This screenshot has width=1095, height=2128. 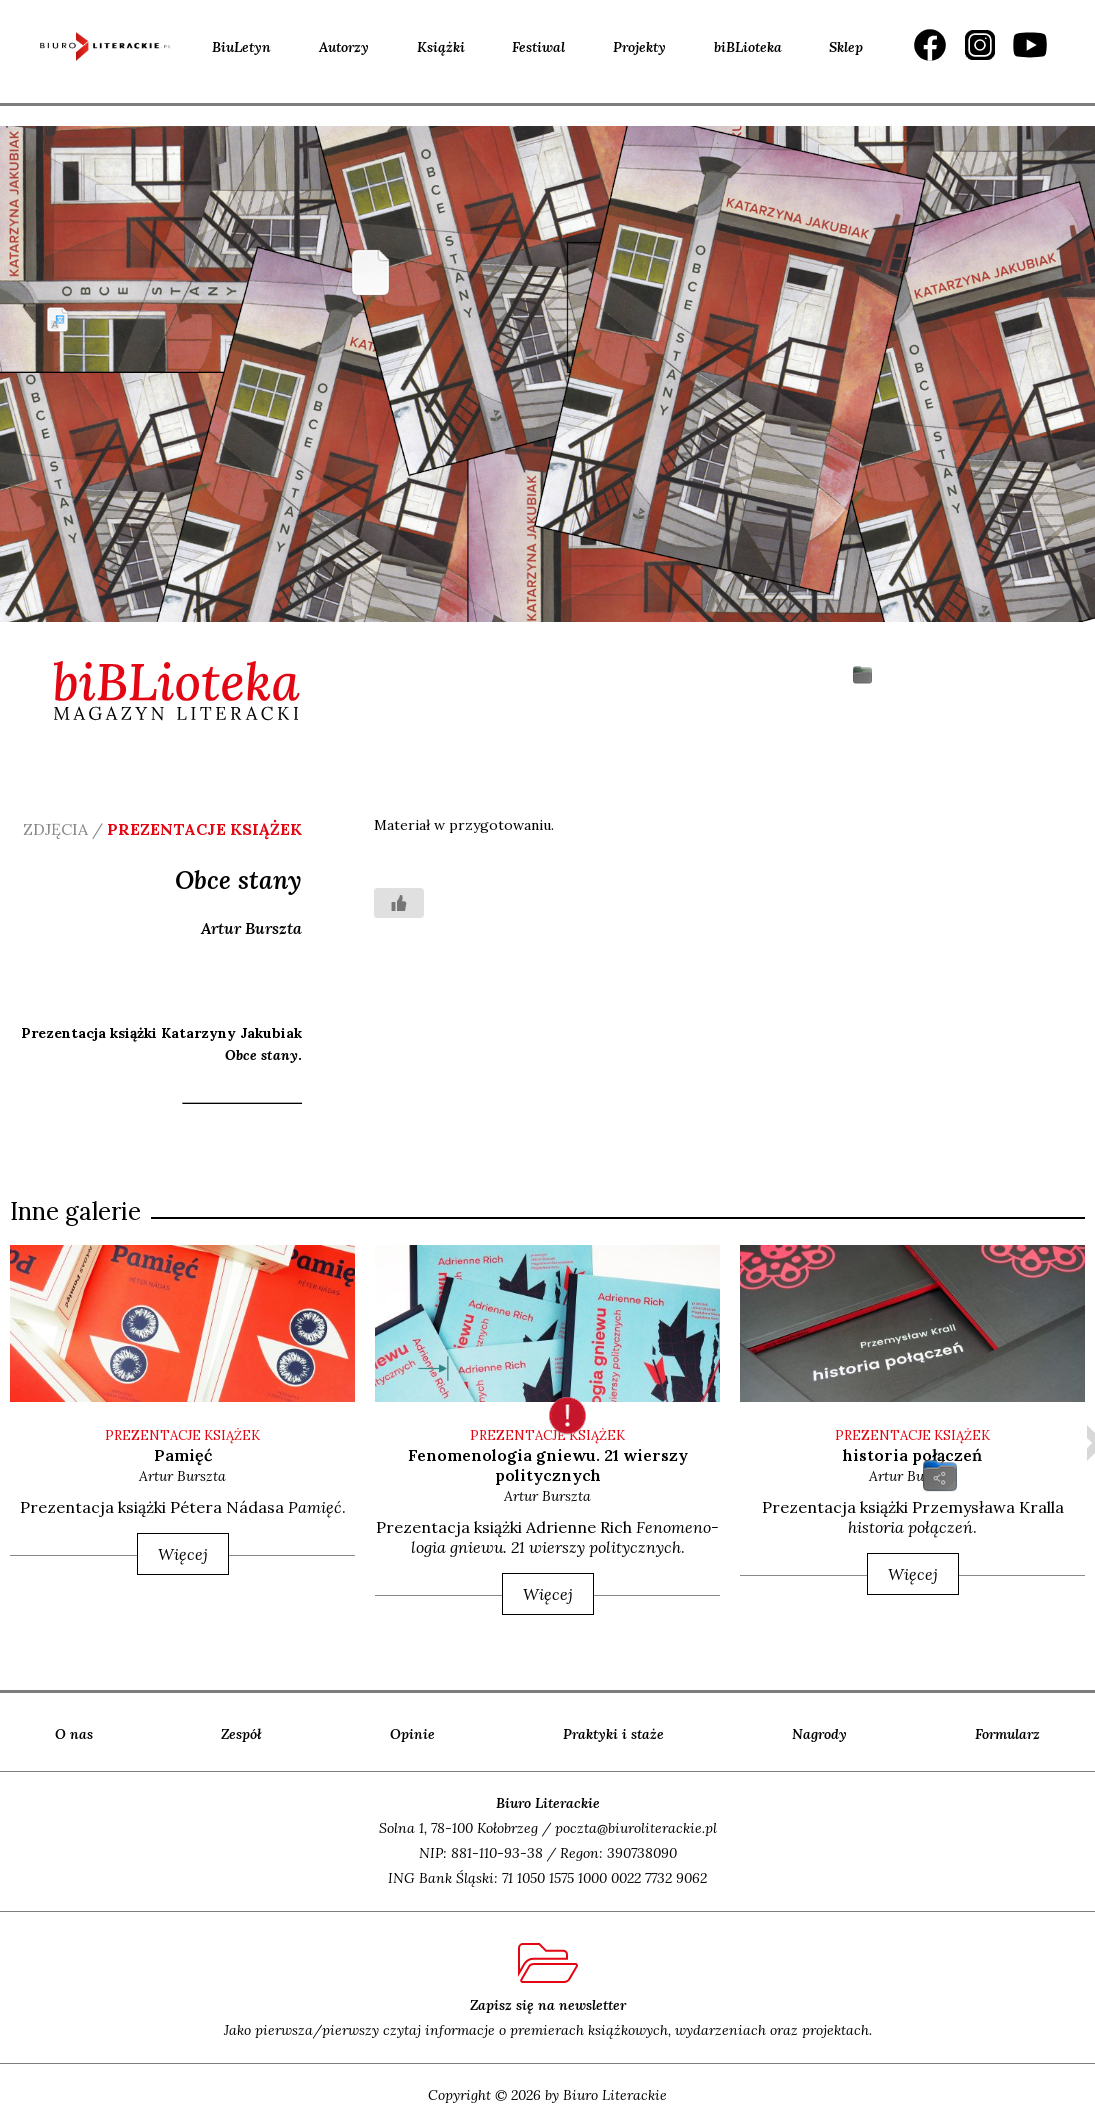 What do you see at coordinates (370, 272) in the screenshot?
I see `an empty or blank file with no content` at bounding box center [370, 272].